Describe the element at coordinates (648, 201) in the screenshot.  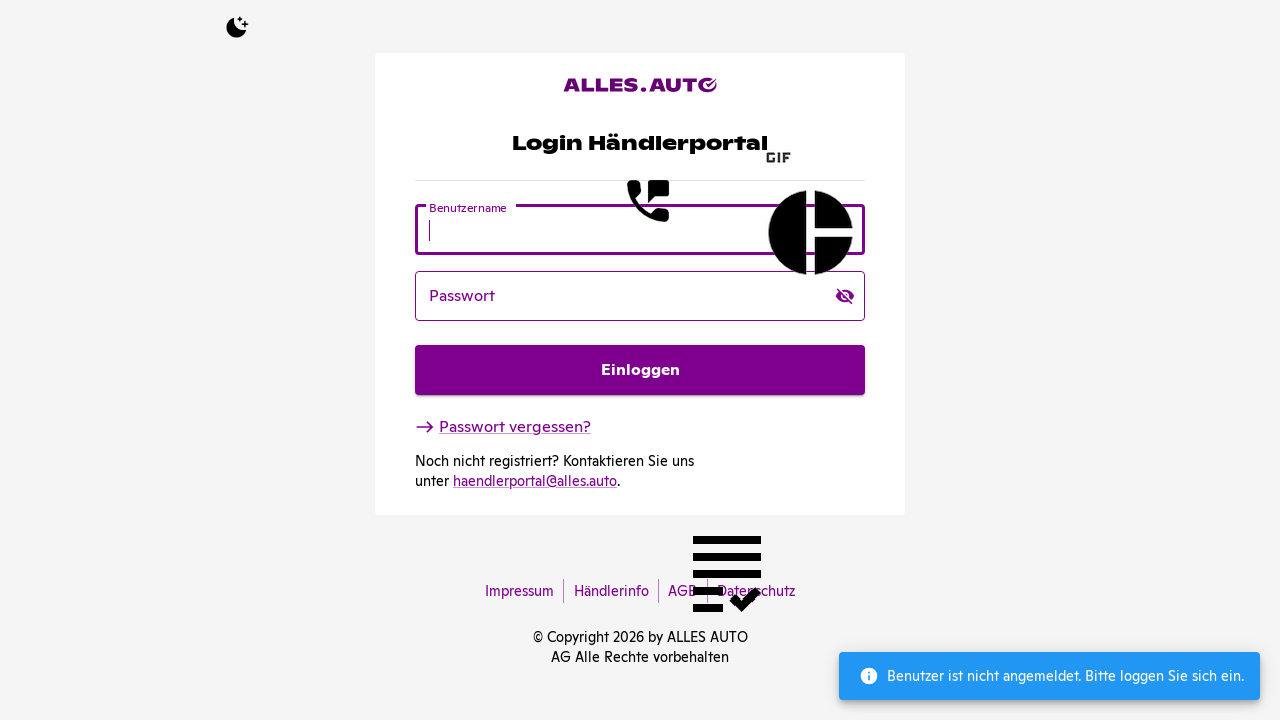
I see `access voicemail or phone messages` at that location.